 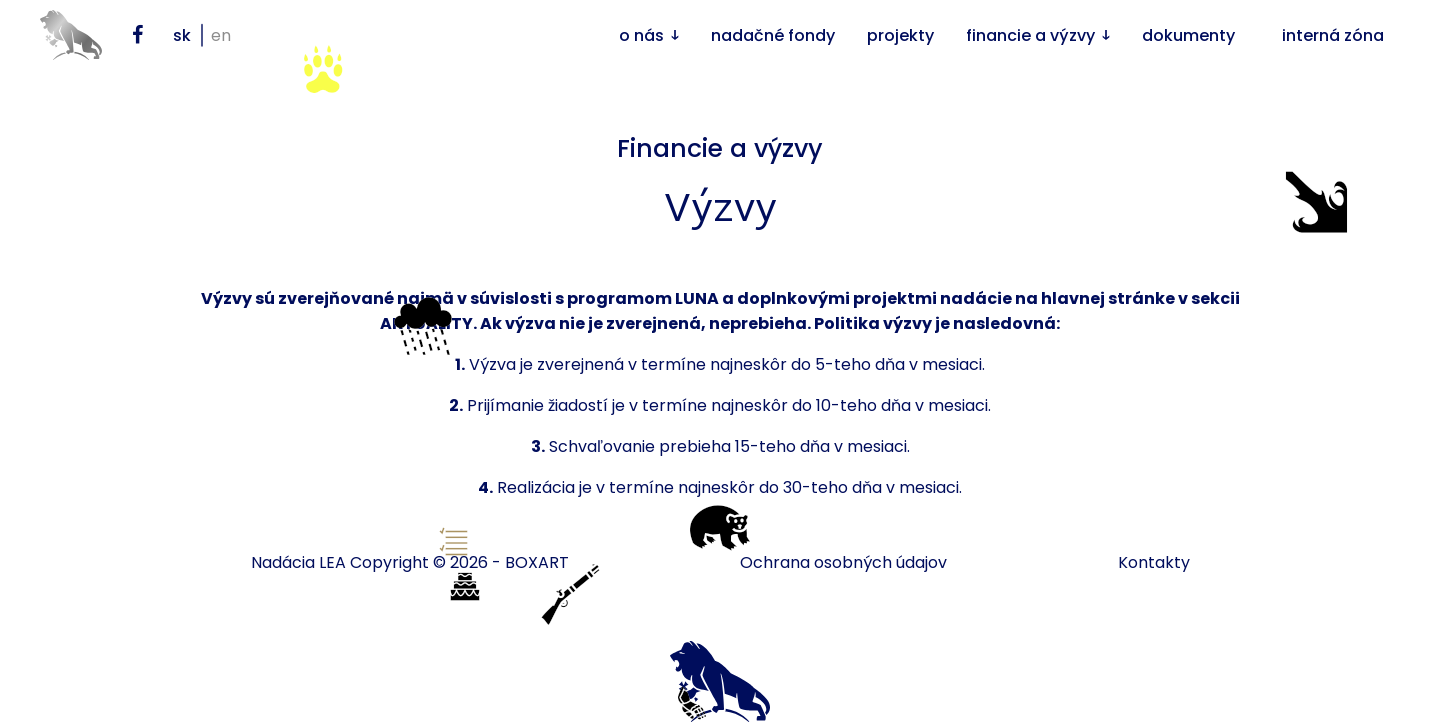 What do you see at coordinates (465, 585) in the screenshot?
I see `view cake or bakery options` at bounding box center [465, 585].